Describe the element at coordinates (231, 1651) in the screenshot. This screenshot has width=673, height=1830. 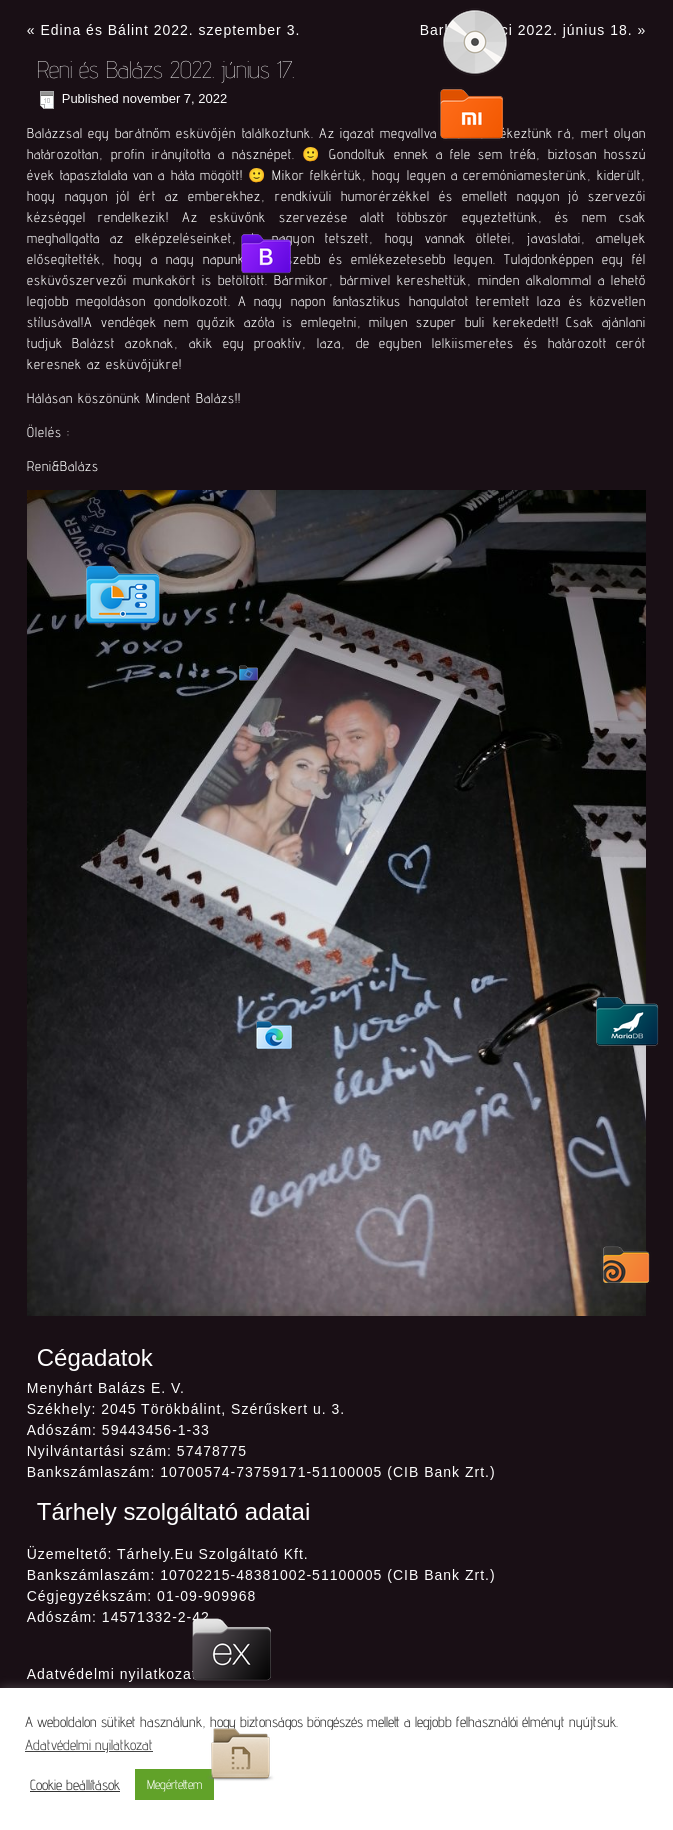
I see `folder containing express.js project files` at that location.